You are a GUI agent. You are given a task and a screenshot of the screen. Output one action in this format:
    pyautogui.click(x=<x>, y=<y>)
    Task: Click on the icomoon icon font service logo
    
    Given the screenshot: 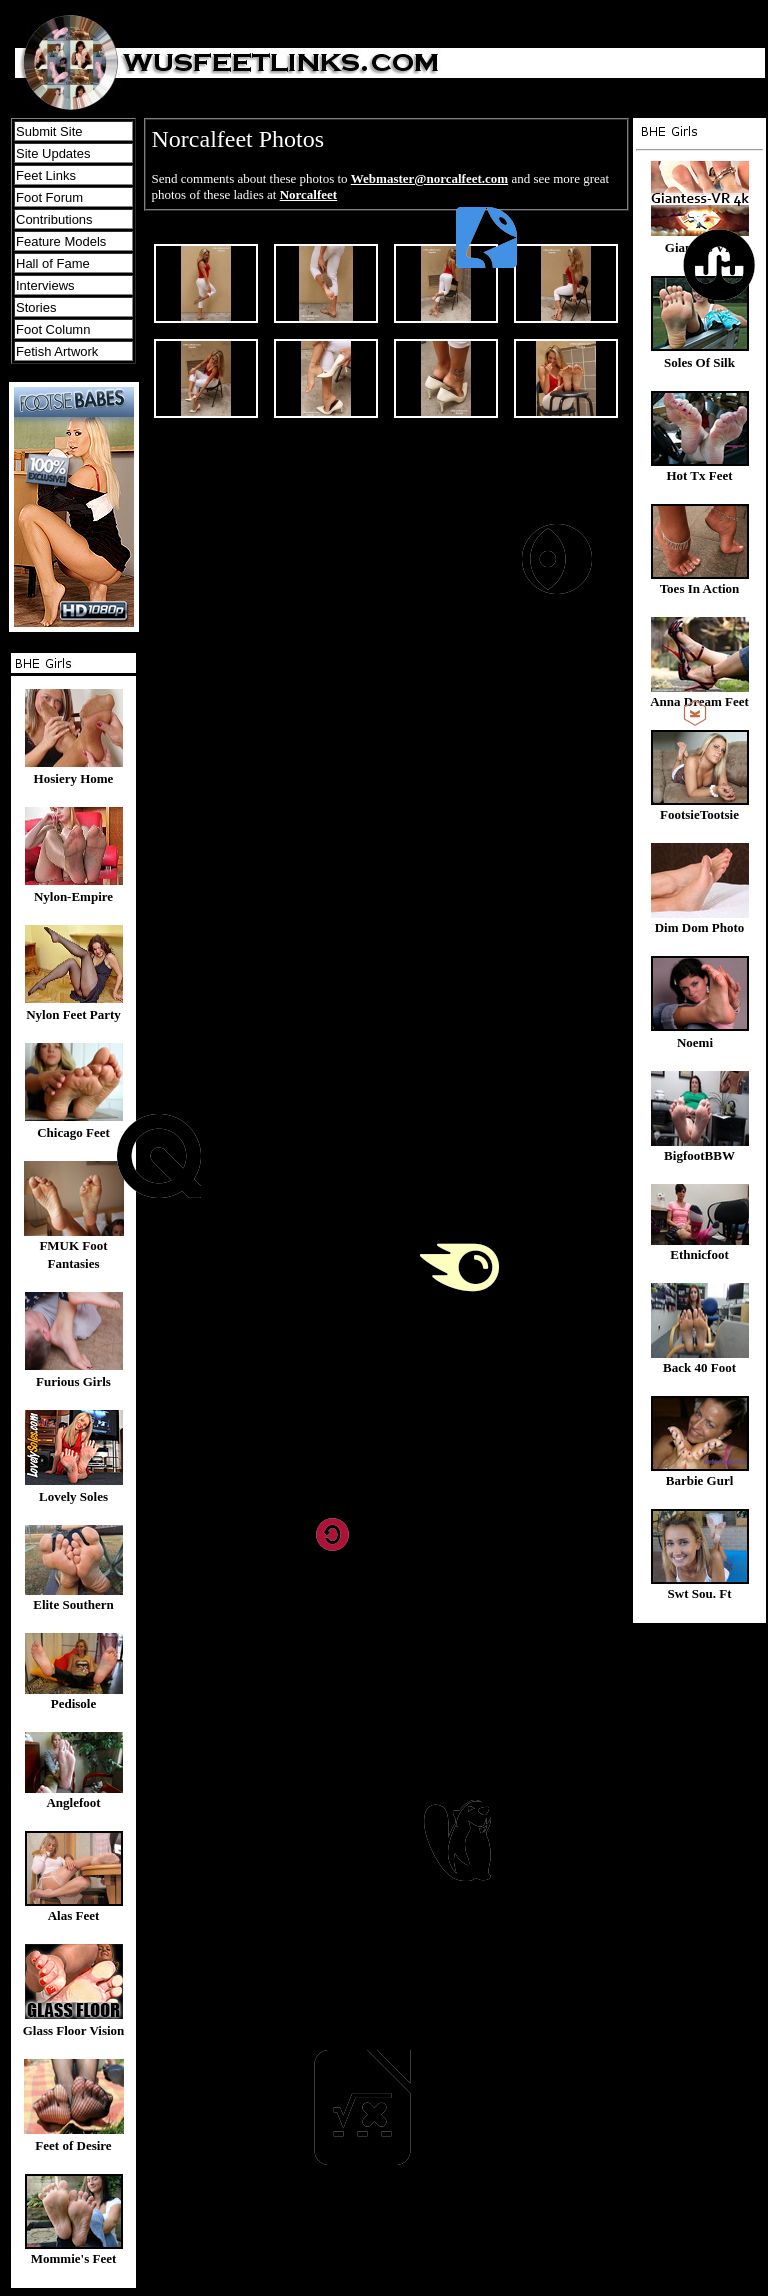 What is the action you would take?
    pyautogui.click(x=557, y=559)
    